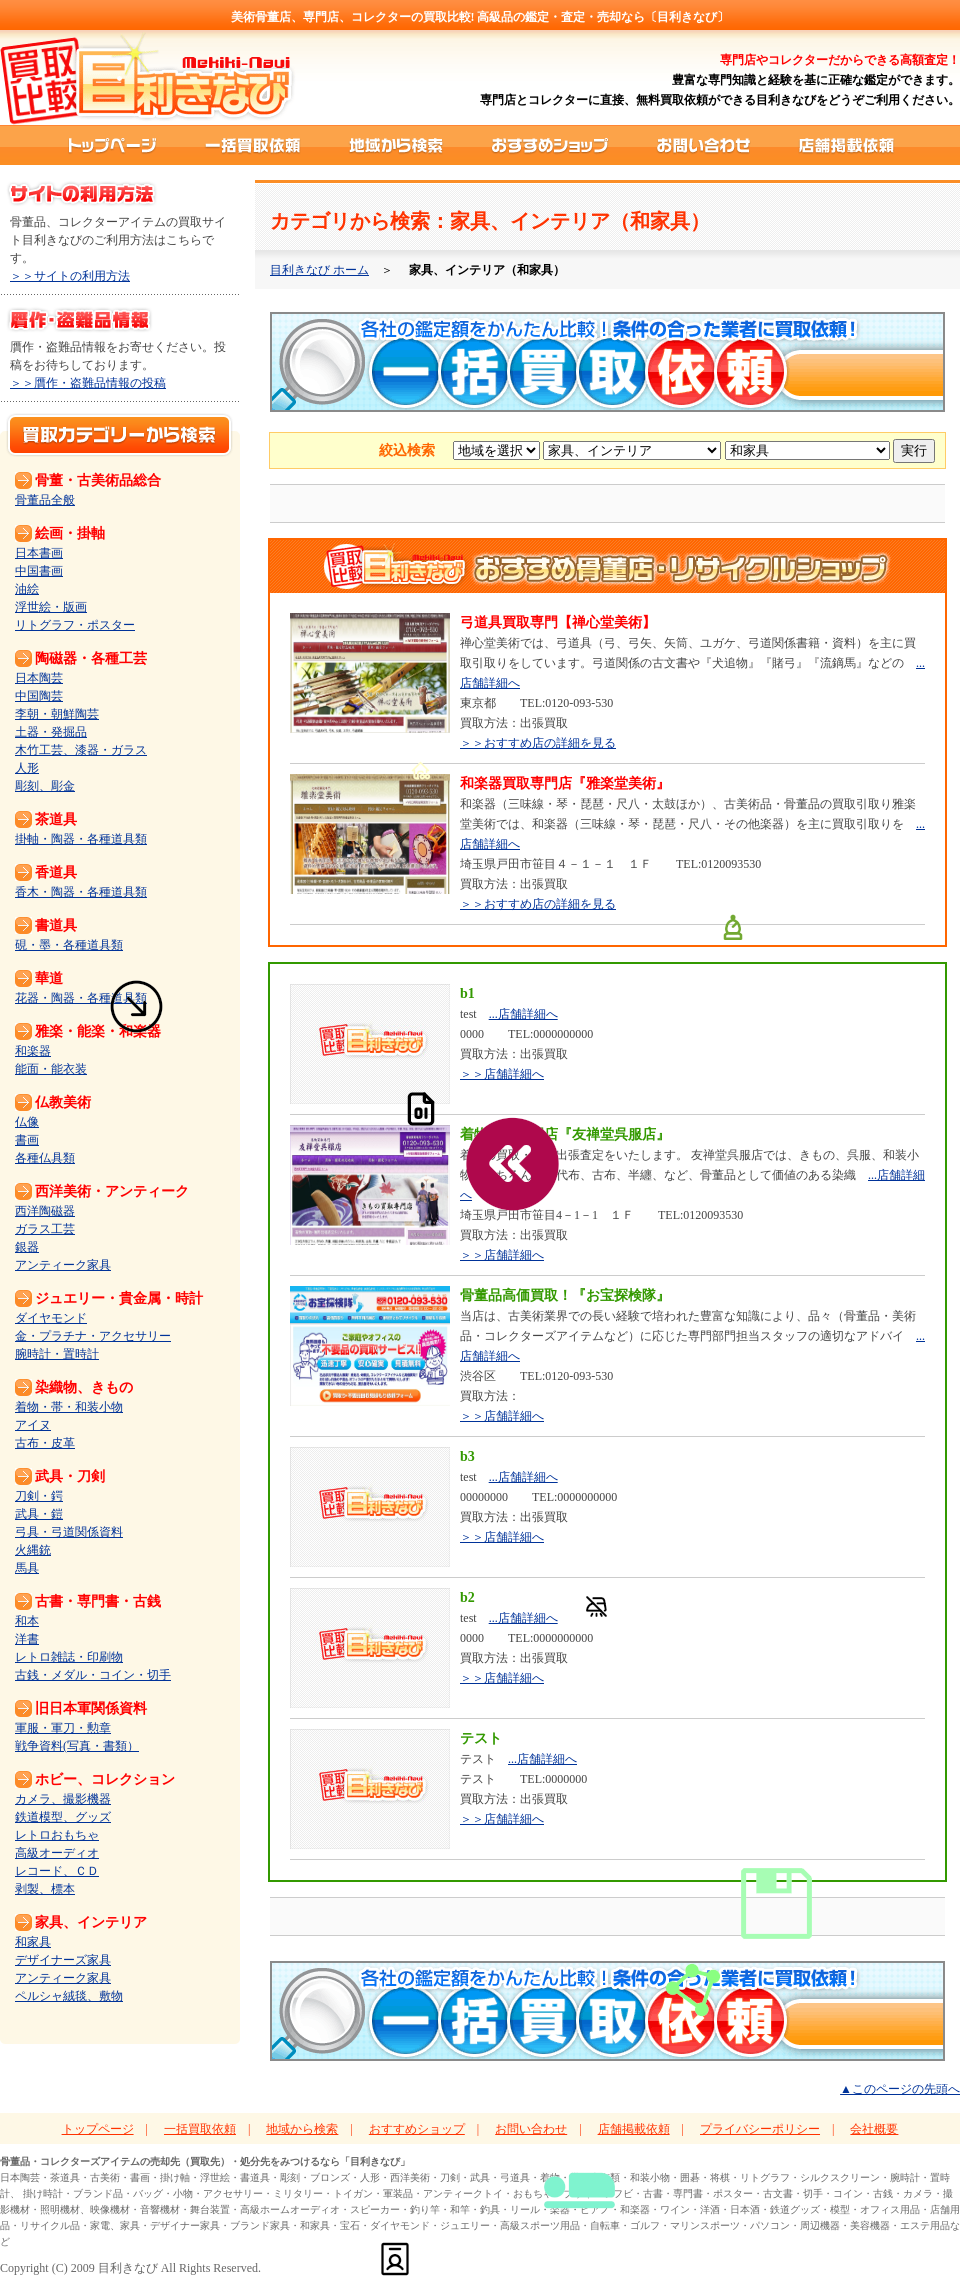 The height and width of the screenshot is (2287, 960). What do you see at coordinates (579, 2190) in the screenshot?
I see `view hotel or accommodation options` at bounding box center [579, 2190].